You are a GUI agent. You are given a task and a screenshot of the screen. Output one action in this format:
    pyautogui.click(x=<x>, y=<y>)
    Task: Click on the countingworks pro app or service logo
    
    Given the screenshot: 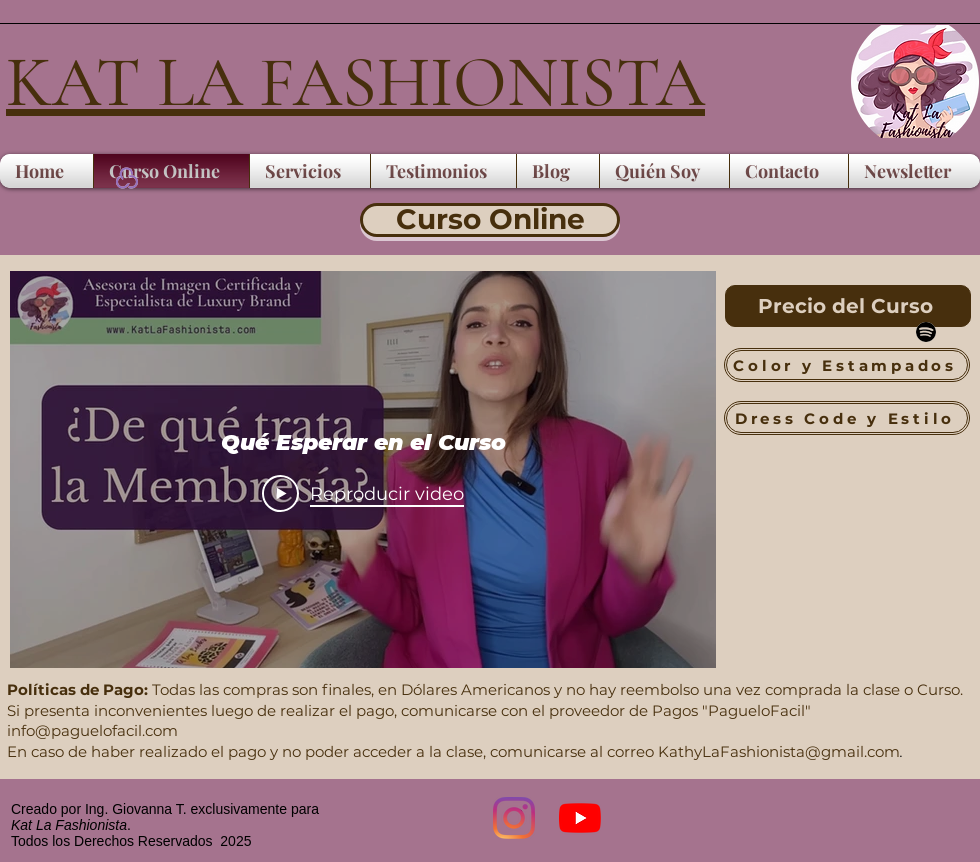 What is the action you would take?
    pyautogui.click(x=127, y=178)
    